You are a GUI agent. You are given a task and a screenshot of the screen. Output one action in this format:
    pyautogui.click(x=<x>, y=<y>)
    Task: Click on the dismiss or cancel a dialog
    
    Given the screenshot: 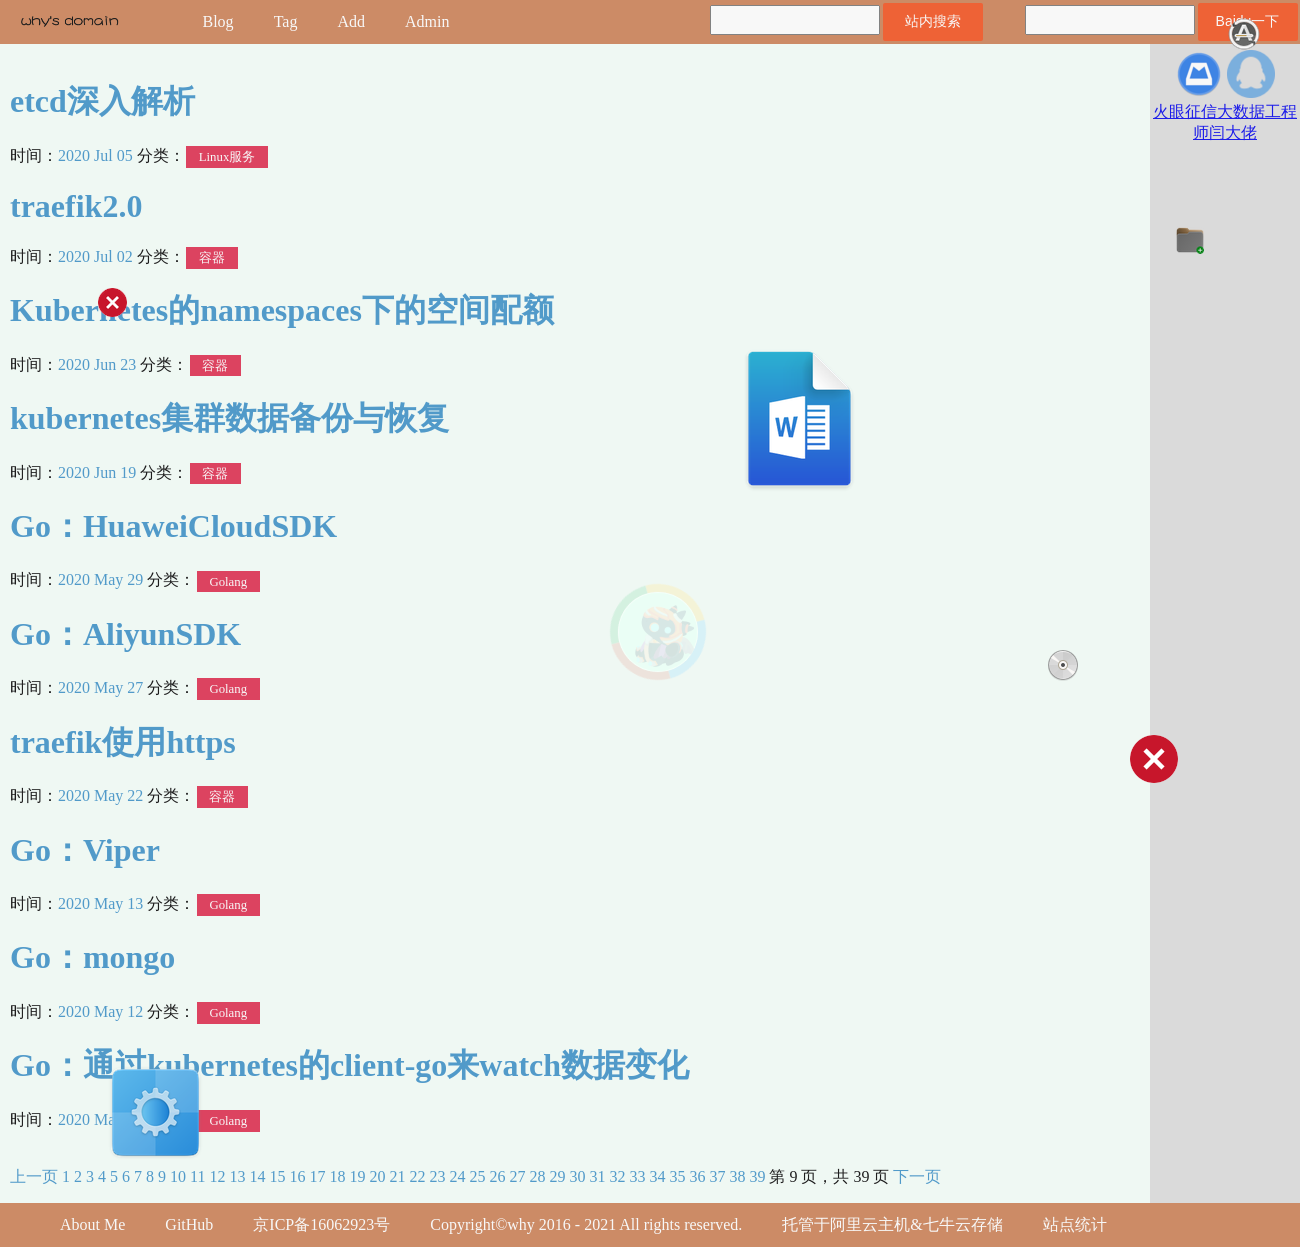 What is the action you would take?
    pyautogui.click(x=1154, y=759)
    